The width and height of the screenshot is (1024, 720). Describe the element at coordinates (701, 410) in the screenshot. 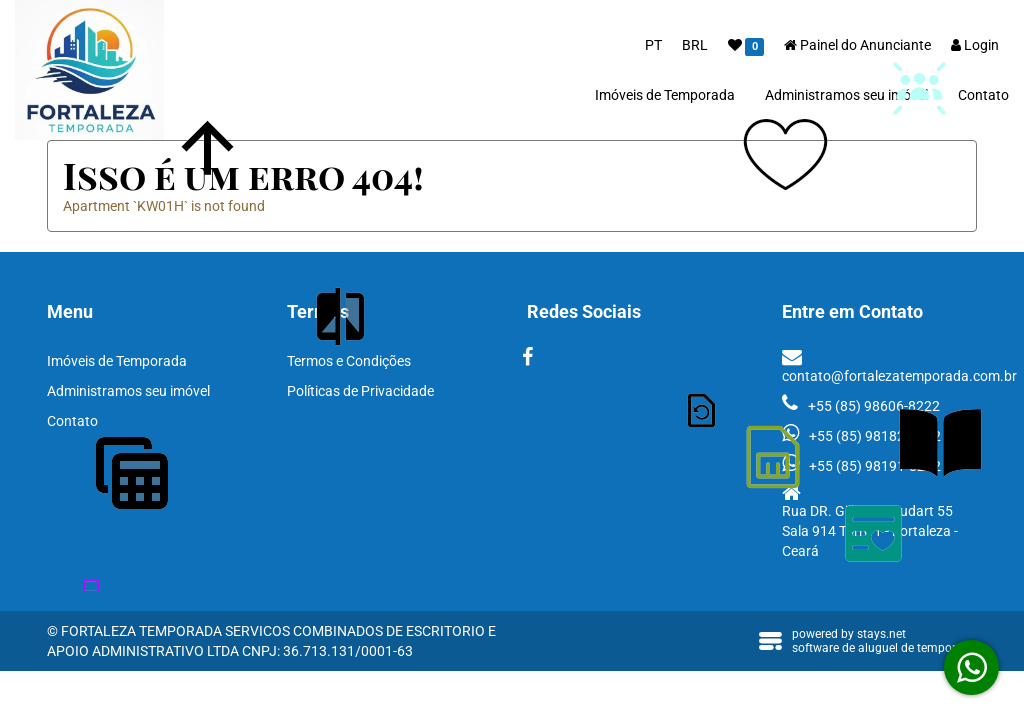

I see `restore a previous version of a document` at that location.